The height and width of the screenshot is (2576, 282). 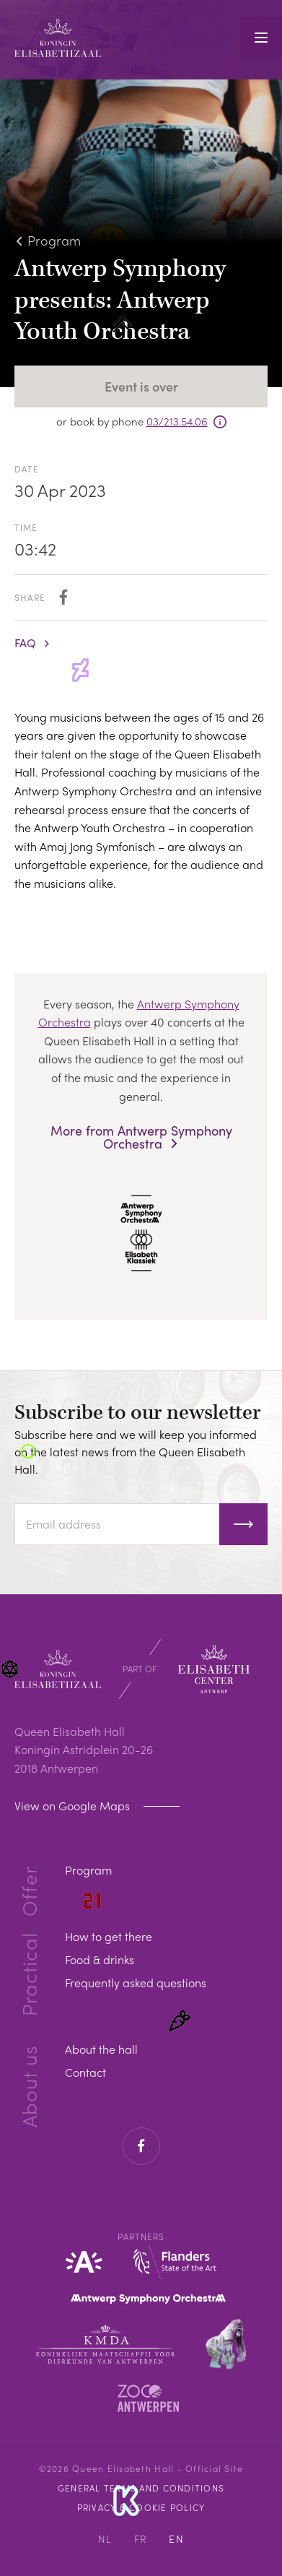 I want to click on scroll to top of page, so click(x=122, y=324).